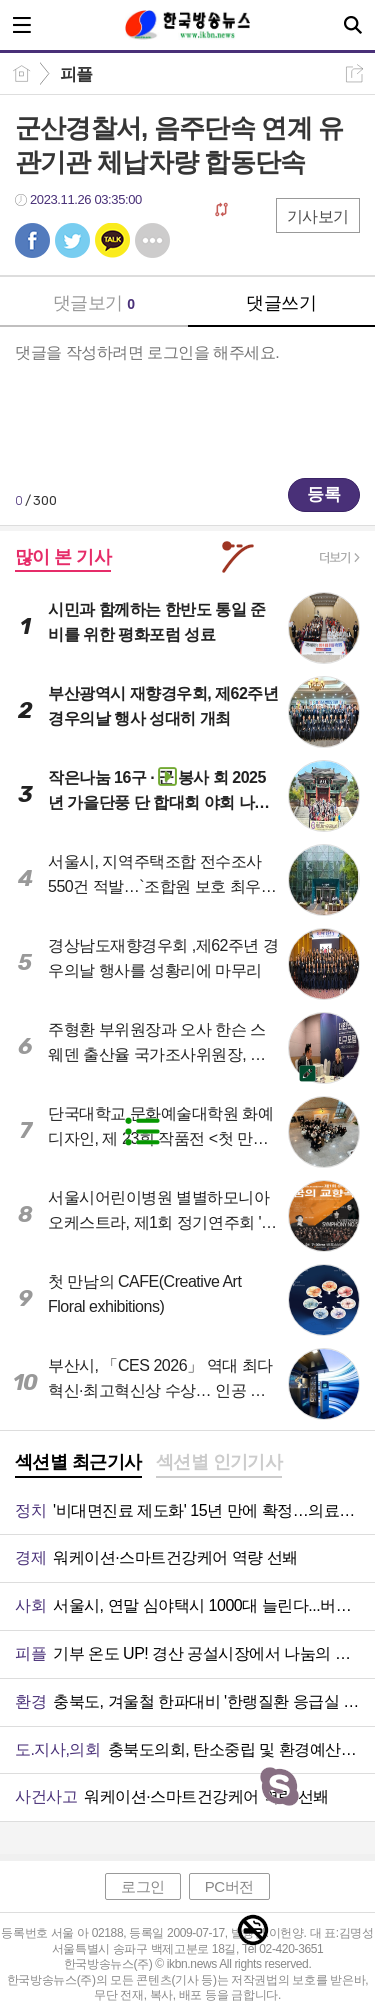 The height and width of the screenshot is (2008, 375). Describe the element at coordinates (307, 1073) in the screenshot. I see `edit or modify content` at that location.